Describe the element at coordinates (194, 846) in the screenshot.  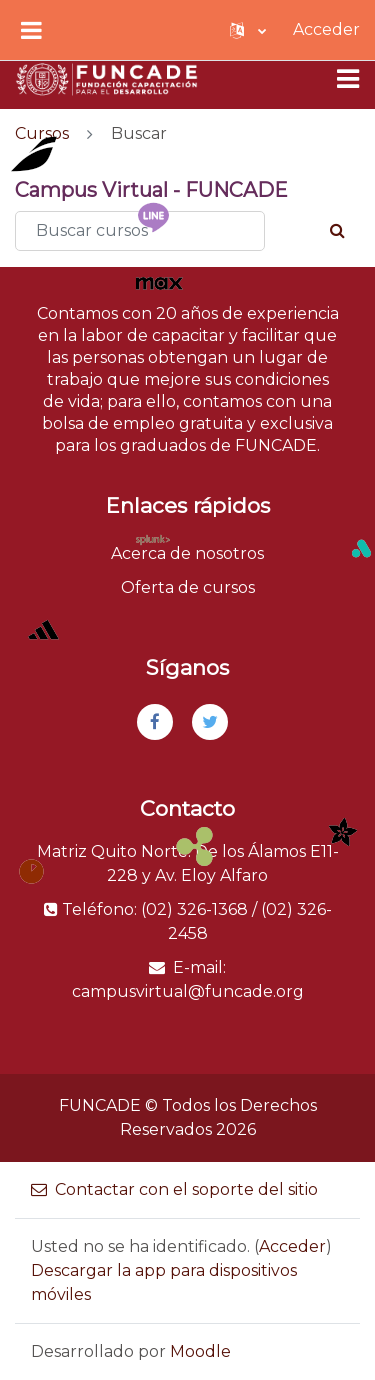
I see `Ripple cryptocurrency logo` at that location.